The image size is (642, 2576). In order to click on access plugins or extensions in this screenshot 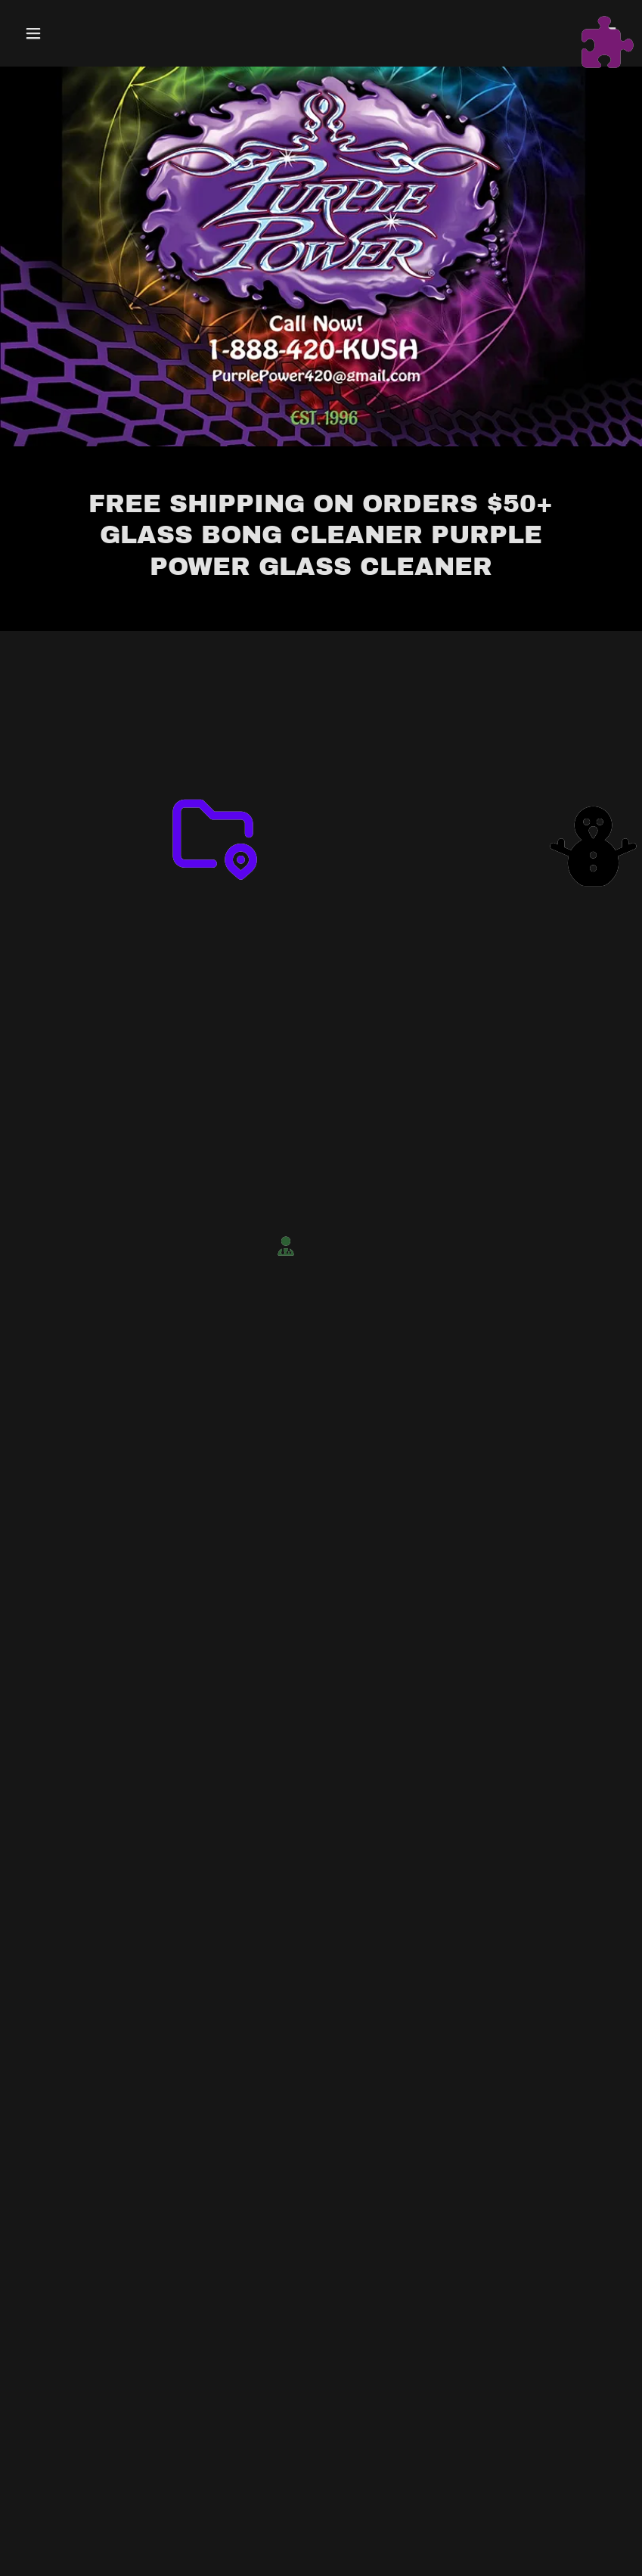, I will do `click(607, 42)`.